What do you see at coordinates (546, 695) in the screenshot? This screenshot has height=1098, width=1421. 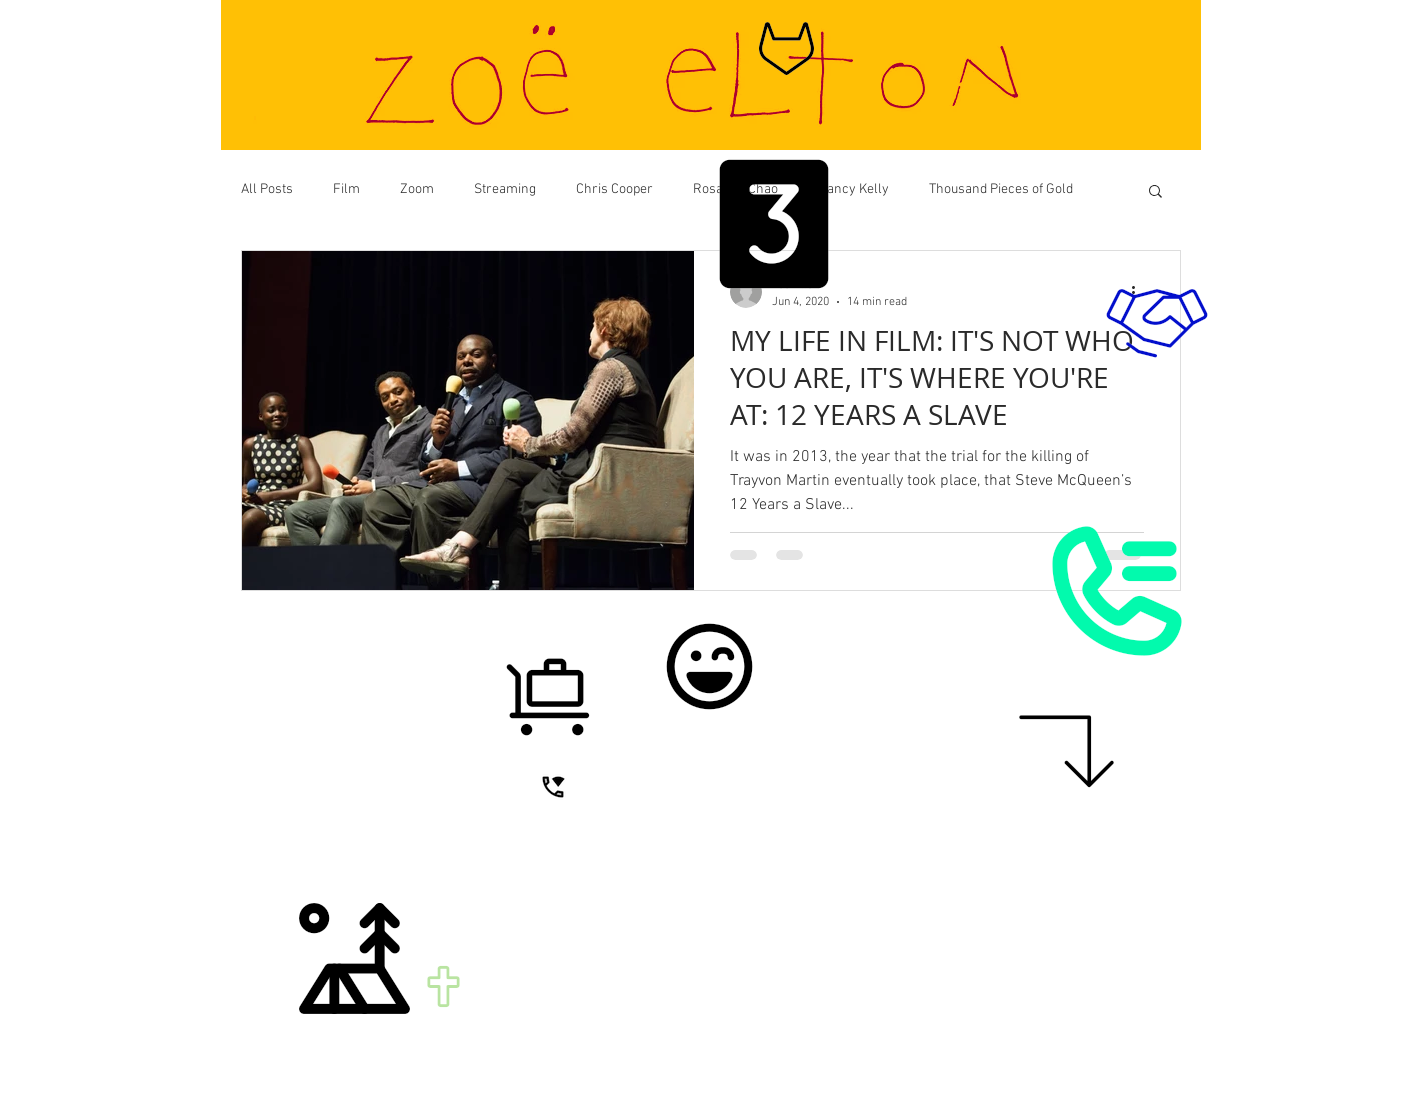 I see `access luggage or baggage services` at bounding box center [546, 695].